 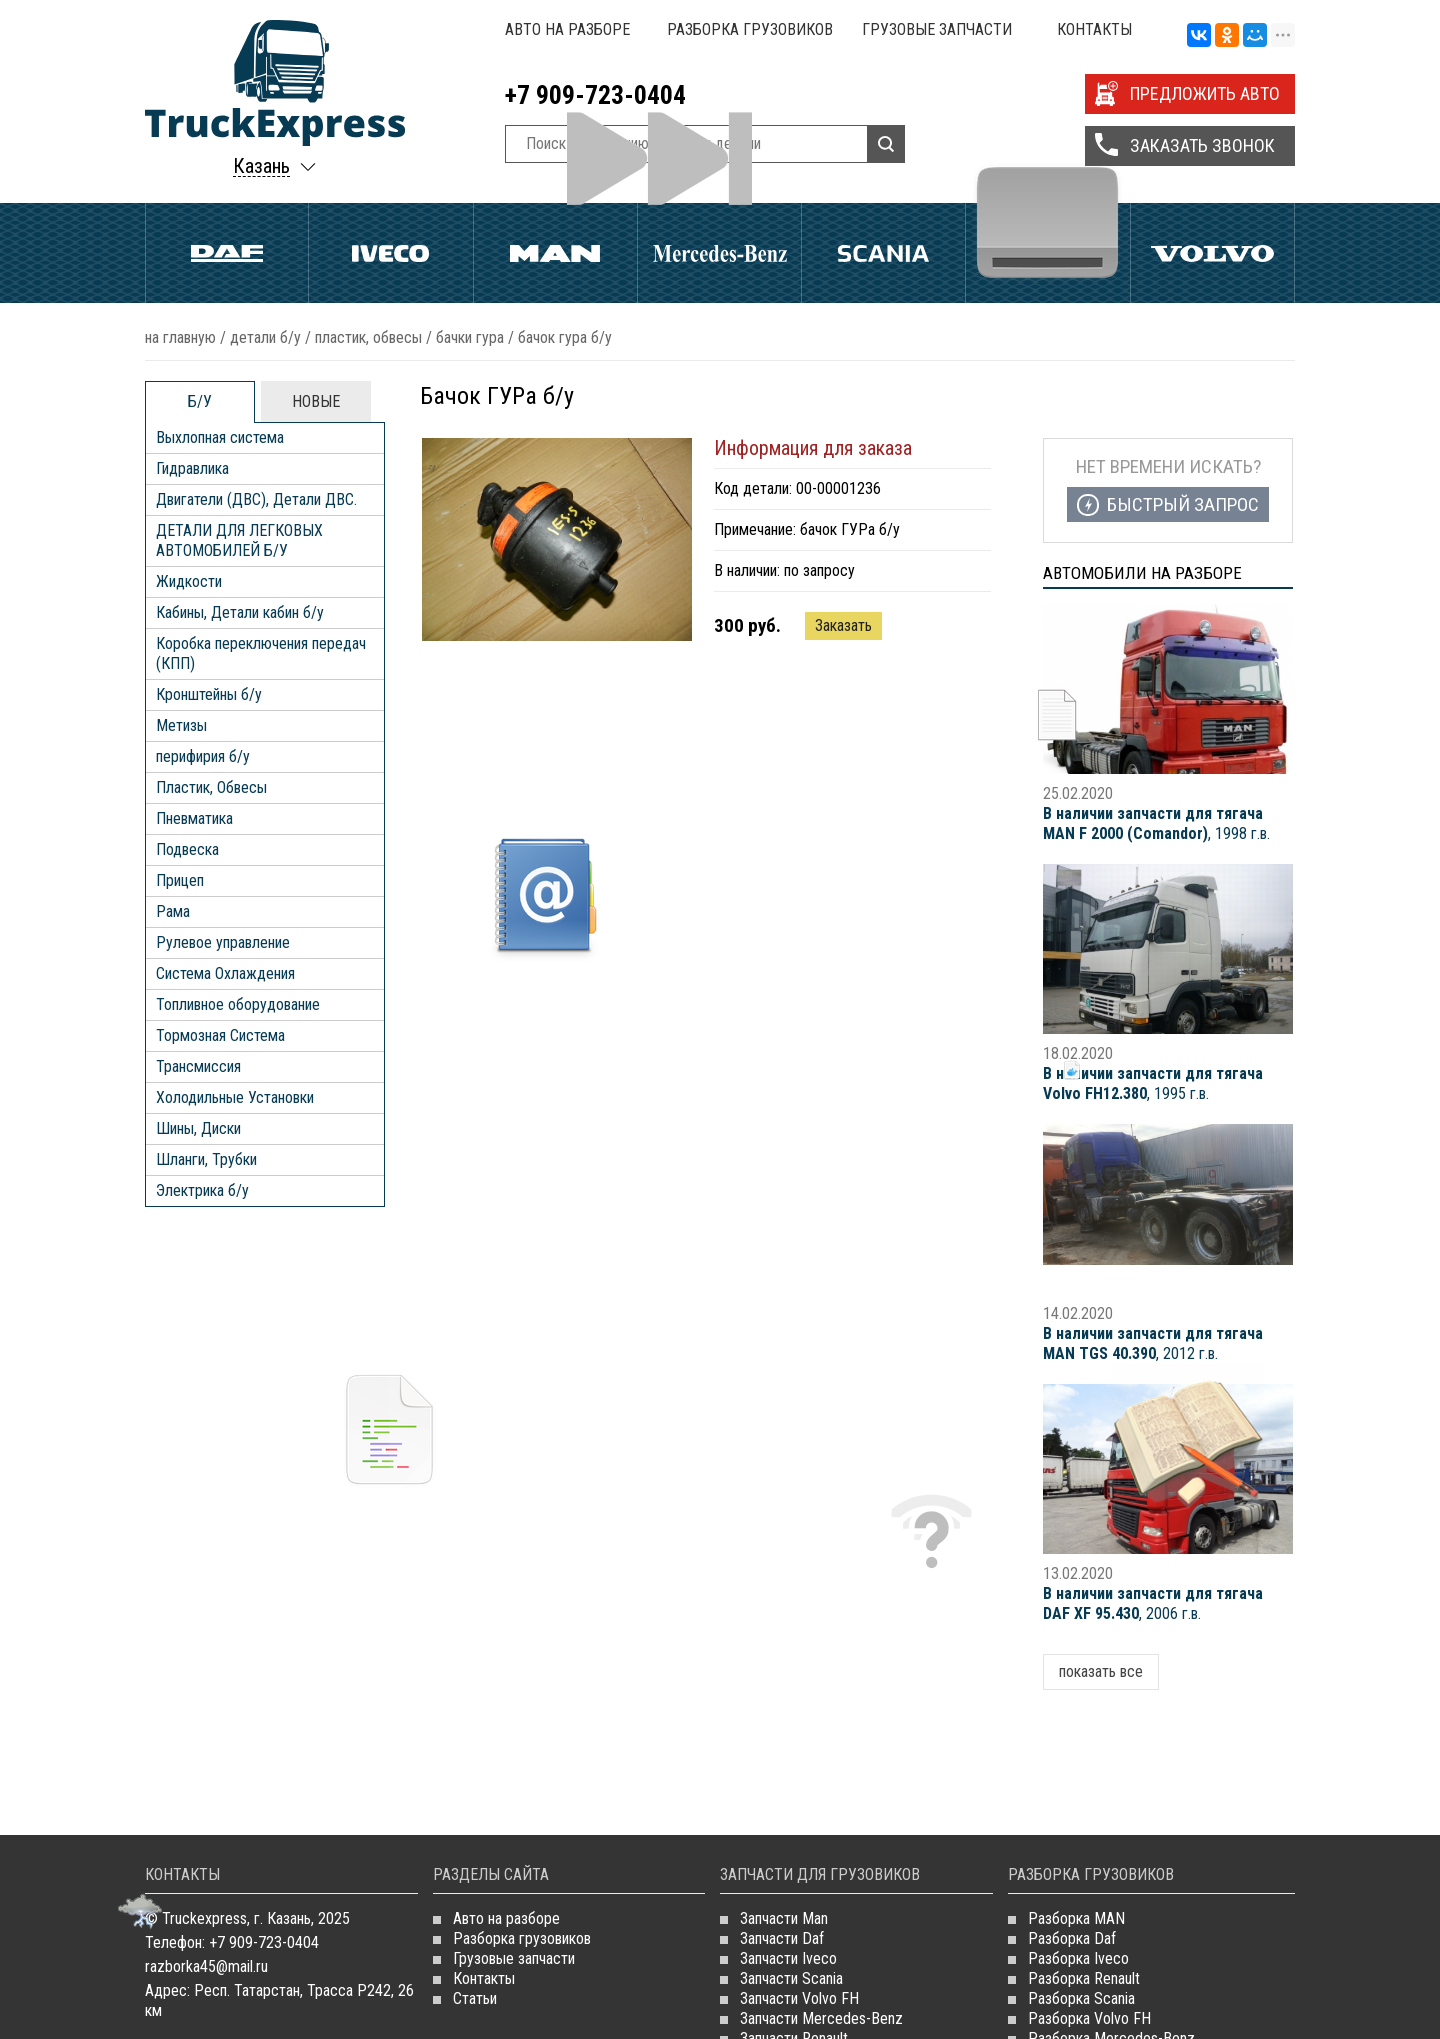 What do you see at coordinates (389, 1429) in the screenshot?
I see `a COBOL source code file` at bounding box center [389, 1429].